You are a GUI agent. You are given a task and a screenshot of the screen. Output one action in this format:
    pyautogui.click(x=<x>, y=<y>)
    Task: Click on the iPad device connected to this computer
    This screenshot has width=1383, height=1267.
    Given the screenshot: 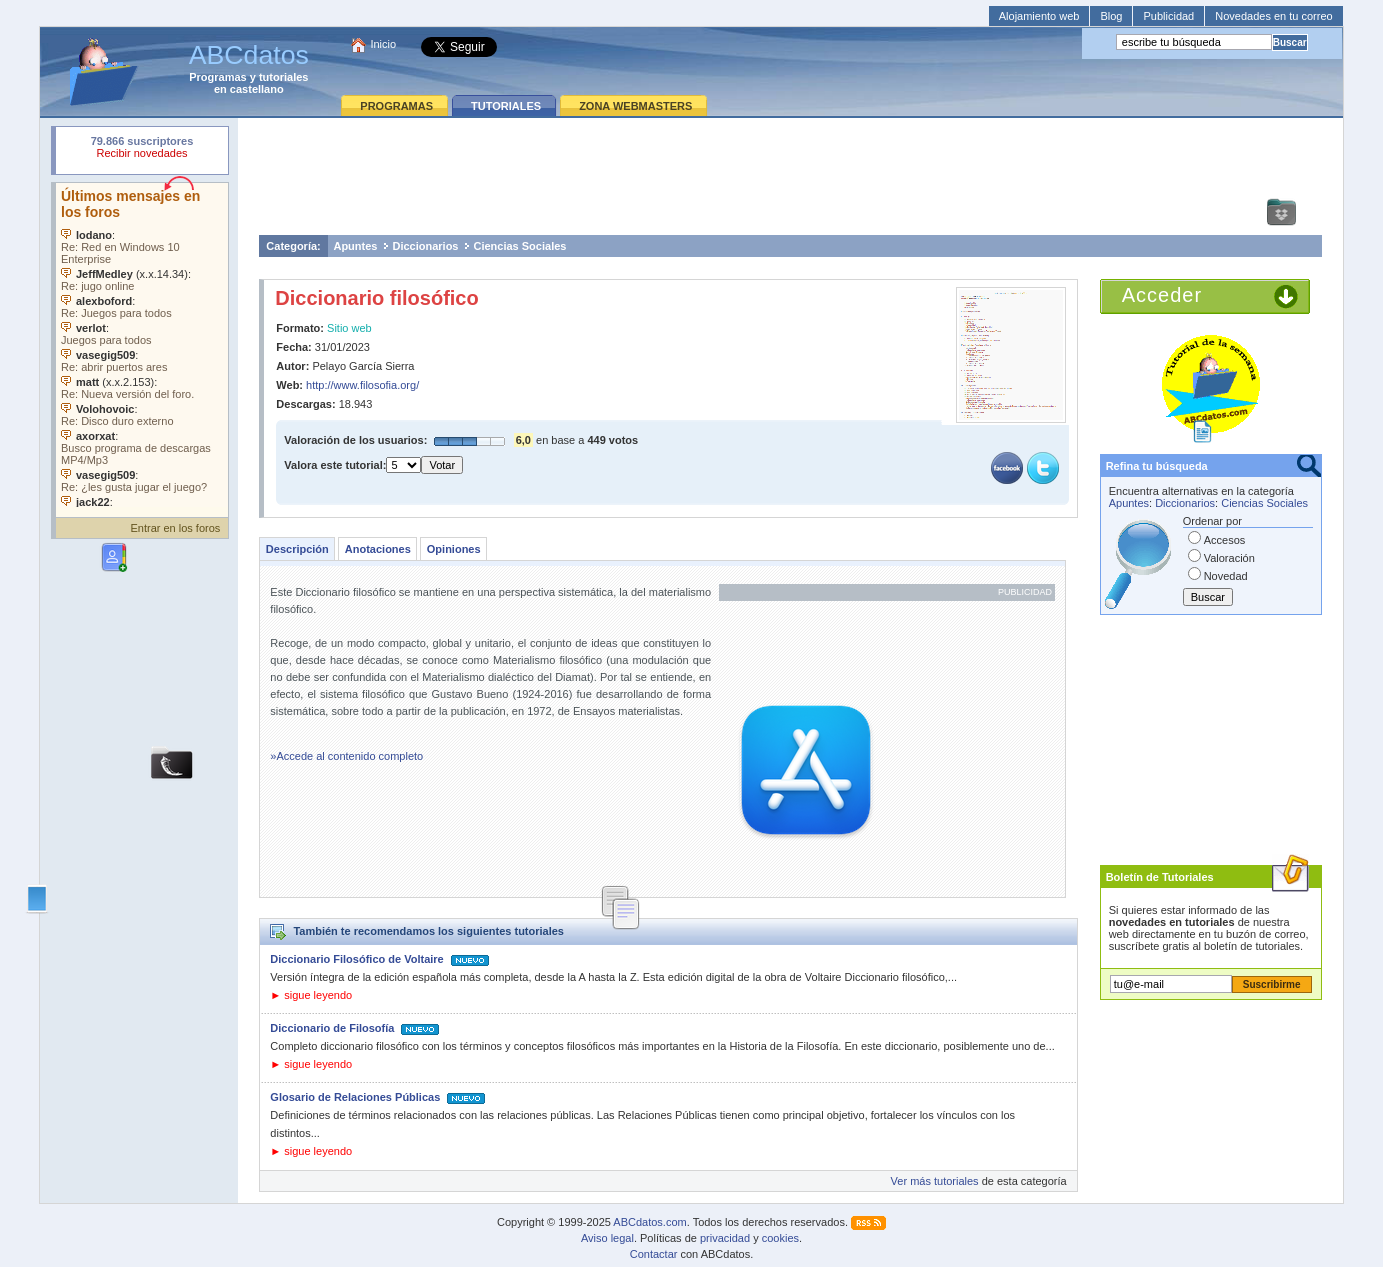 What is the action you would take?
    pyautogui.click(x=37, y=899)
    